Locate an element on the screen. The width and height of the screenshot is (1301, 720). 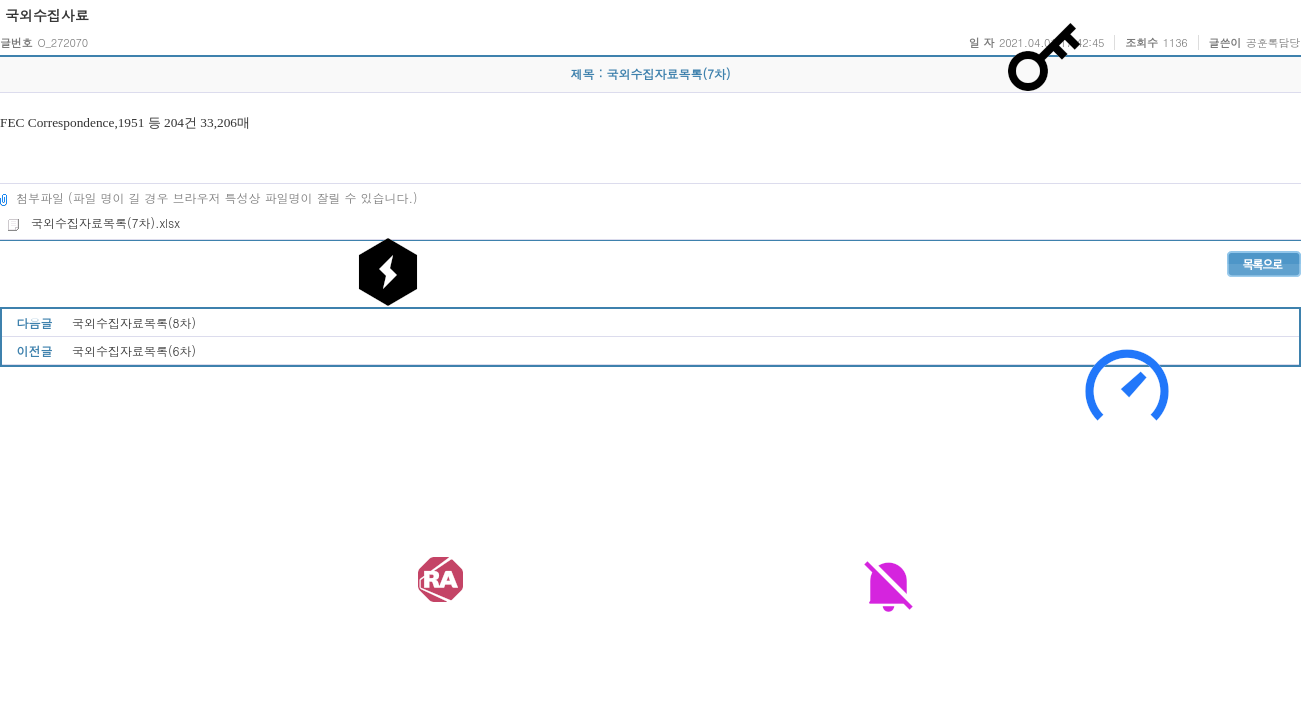
increase playback speed is located at coordinates (1127, 387).